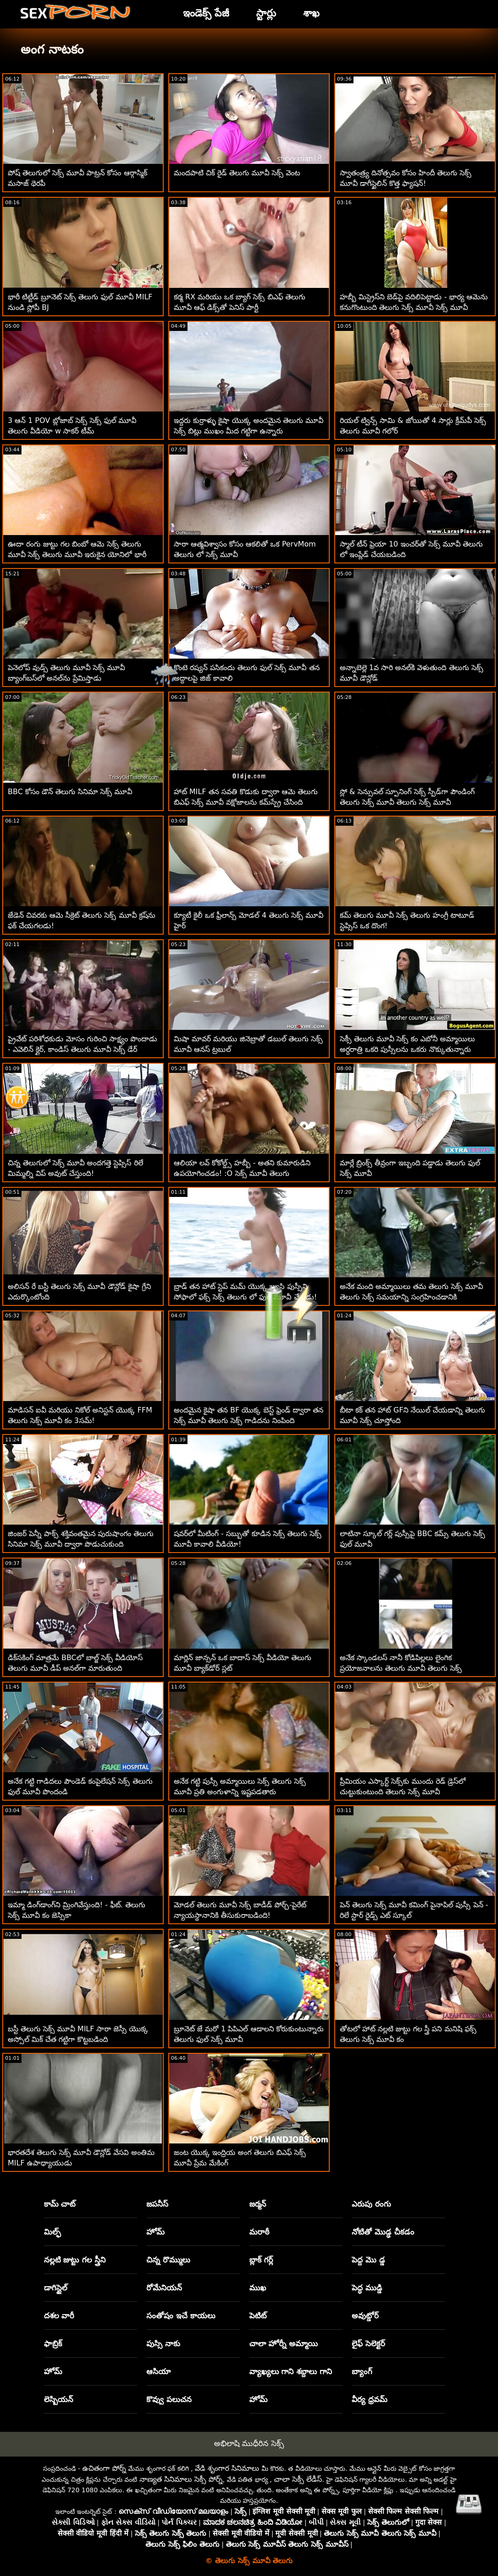  I want to click on open find my friends, so click(17, 1097).